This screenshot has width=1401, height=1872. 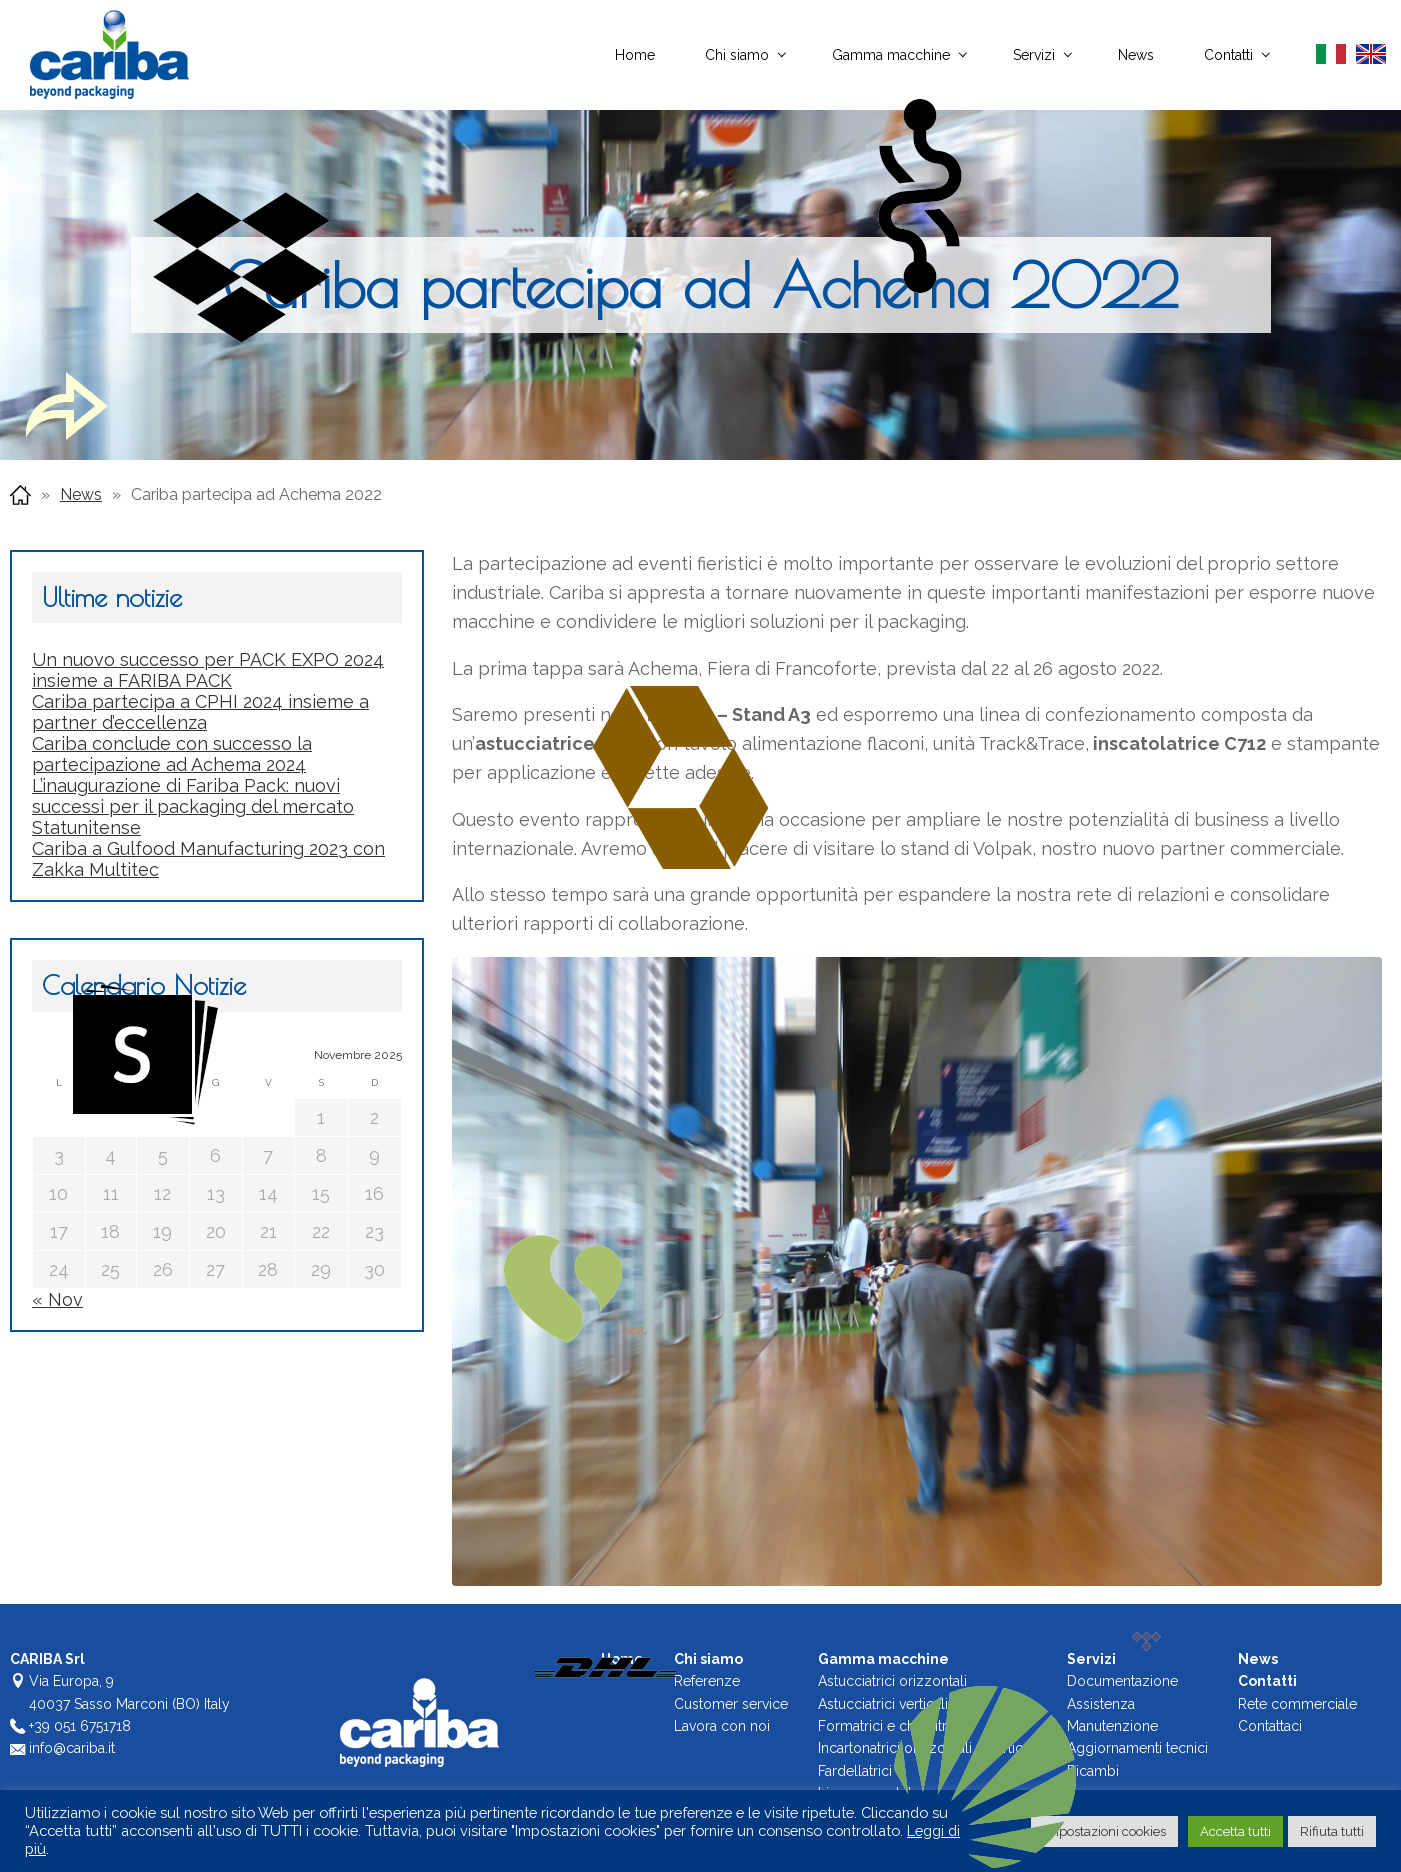 What do you see at coordinates (636, 1331) in the screenshot?
I see `visit the SWC (Speedy Web Compiler) website or documentation` at bounding box center [636, 1331].